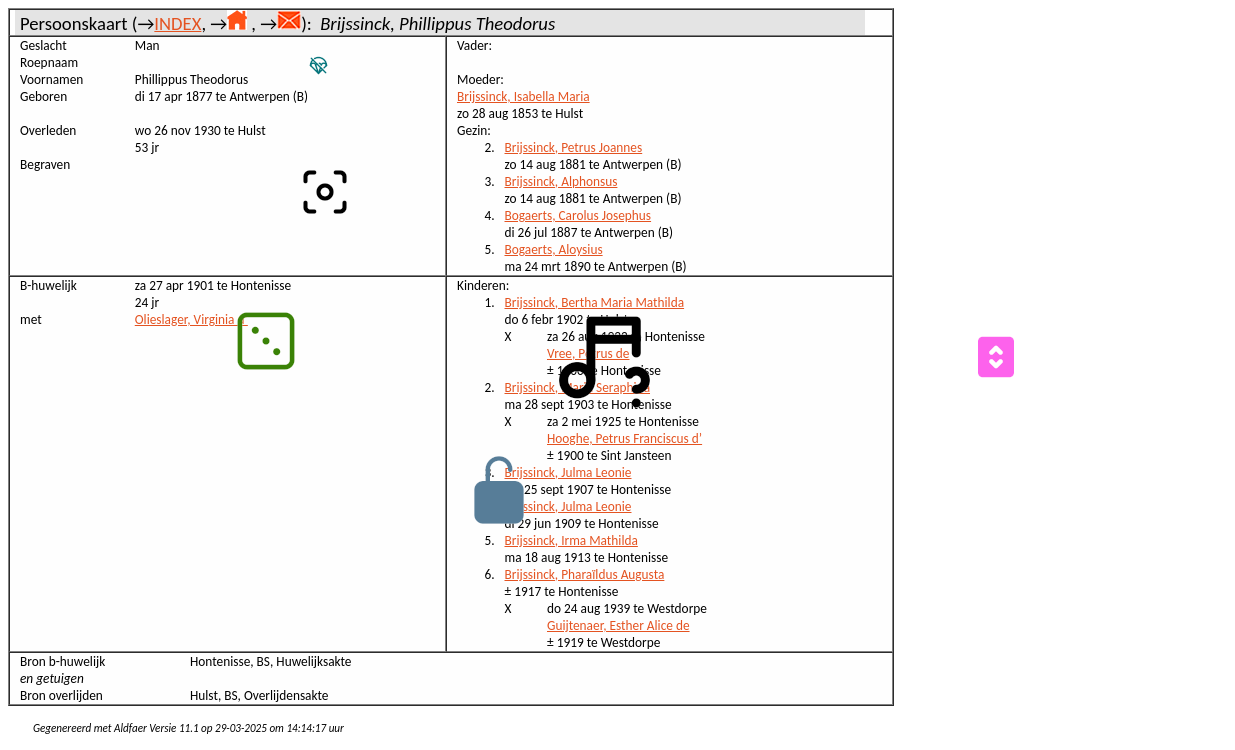 Image resolution: width=1235 pixels, height=750 pixels. What do you see at coordinates (604, 357) in the screenshot?
I see `get help identifying a song` at bounding box center [604, 357].